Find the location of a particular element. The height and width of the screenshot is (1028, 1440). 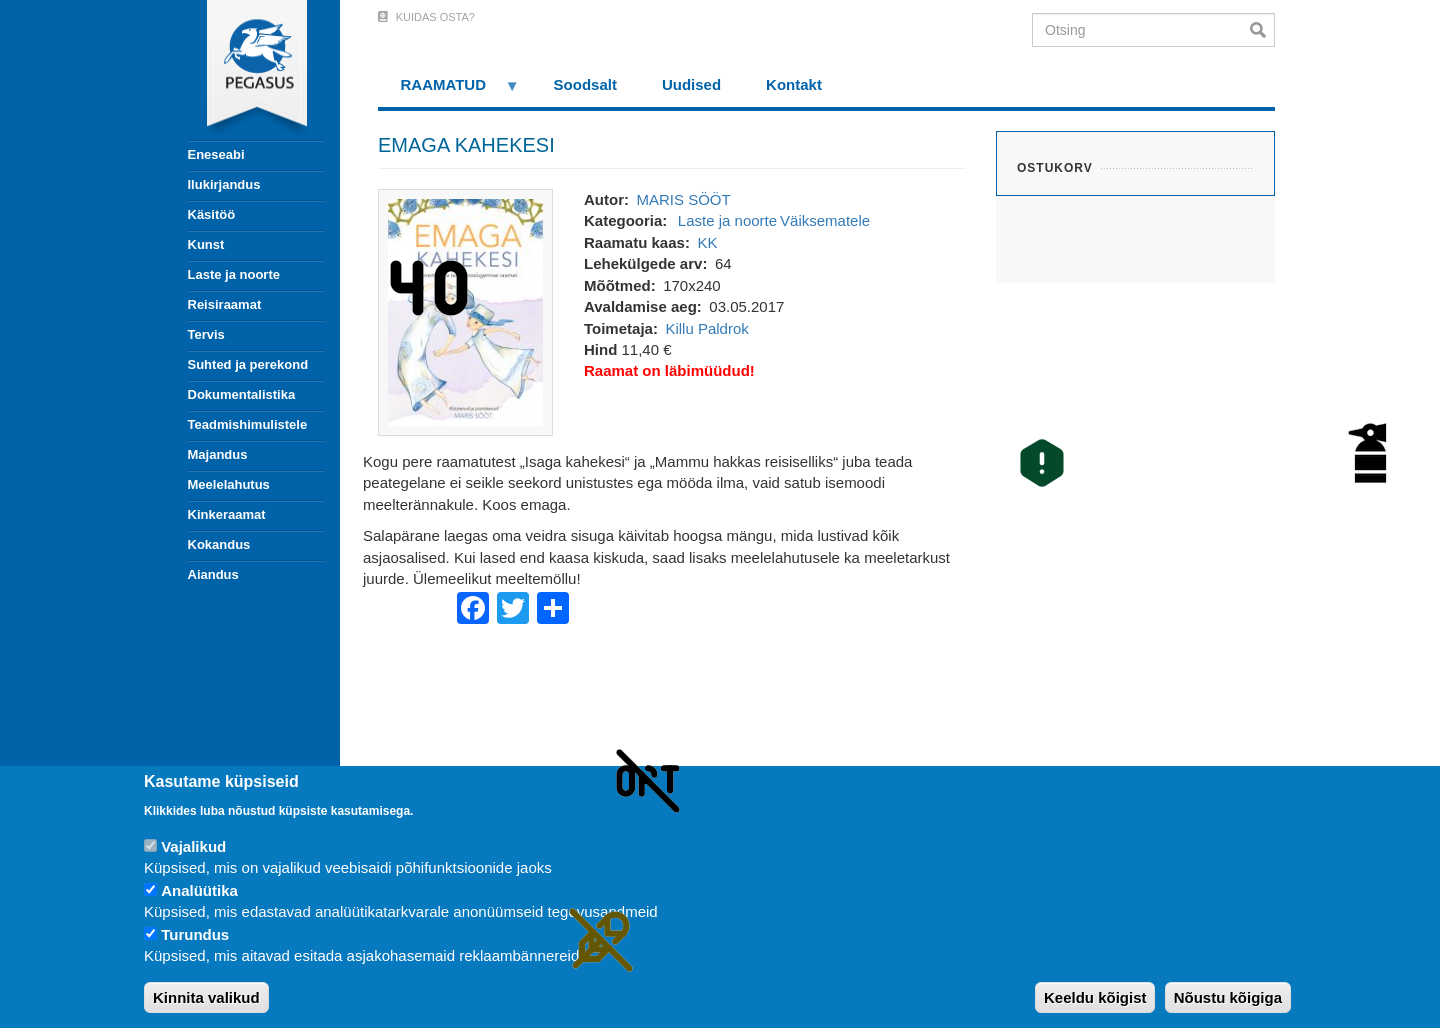

http options method disabled or unavailable is located at coordinates (648, 781).